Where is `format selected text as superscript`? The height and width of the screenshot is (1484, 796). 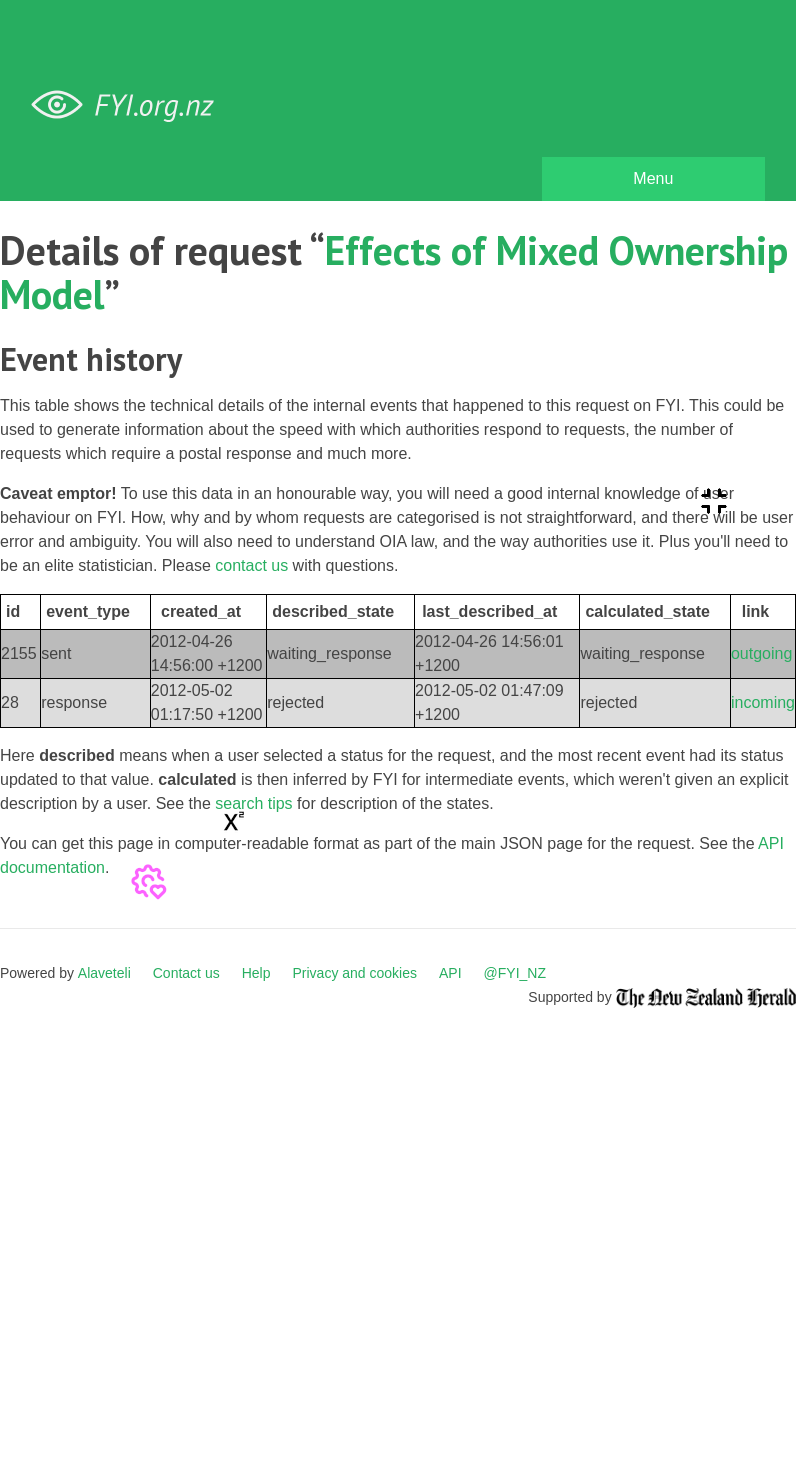
format selected text as superscript is located at coordinates (231, 821).